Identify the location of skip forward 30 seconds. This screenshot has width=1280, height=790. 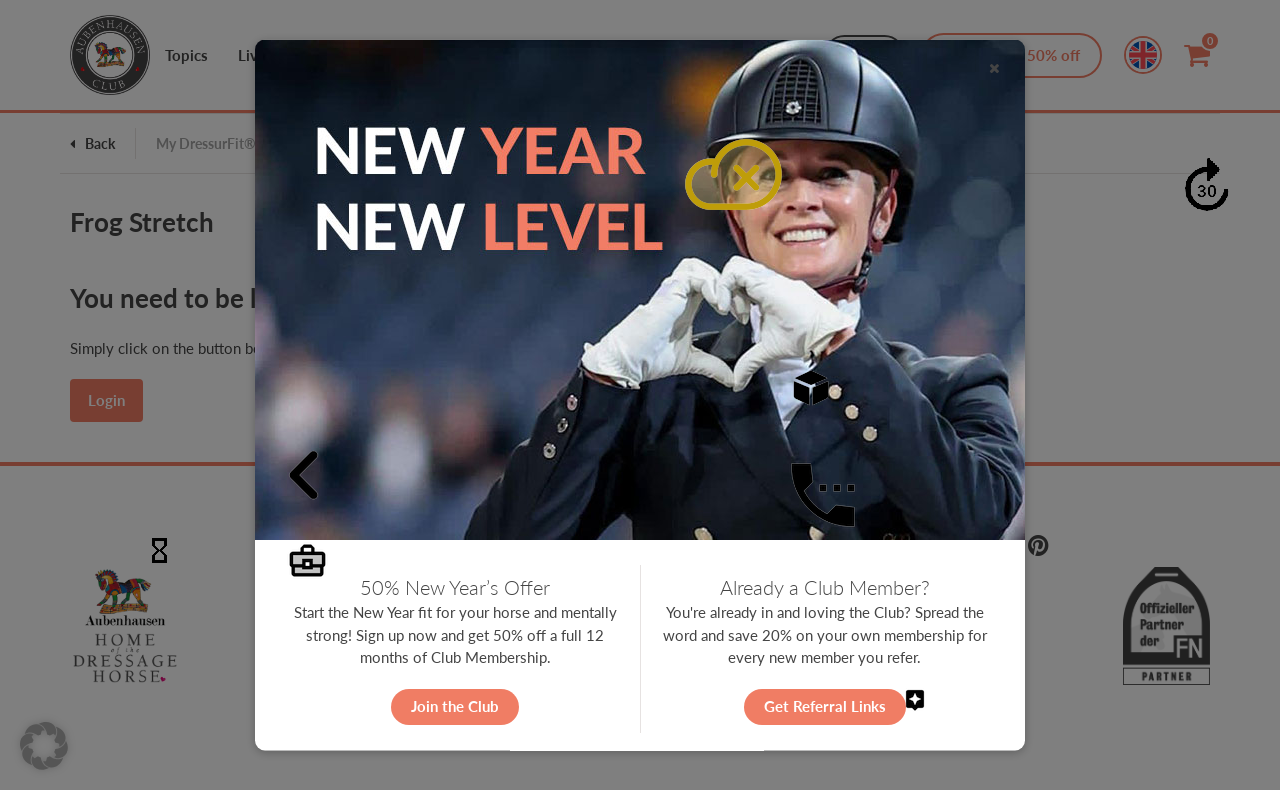
(1207, 186).